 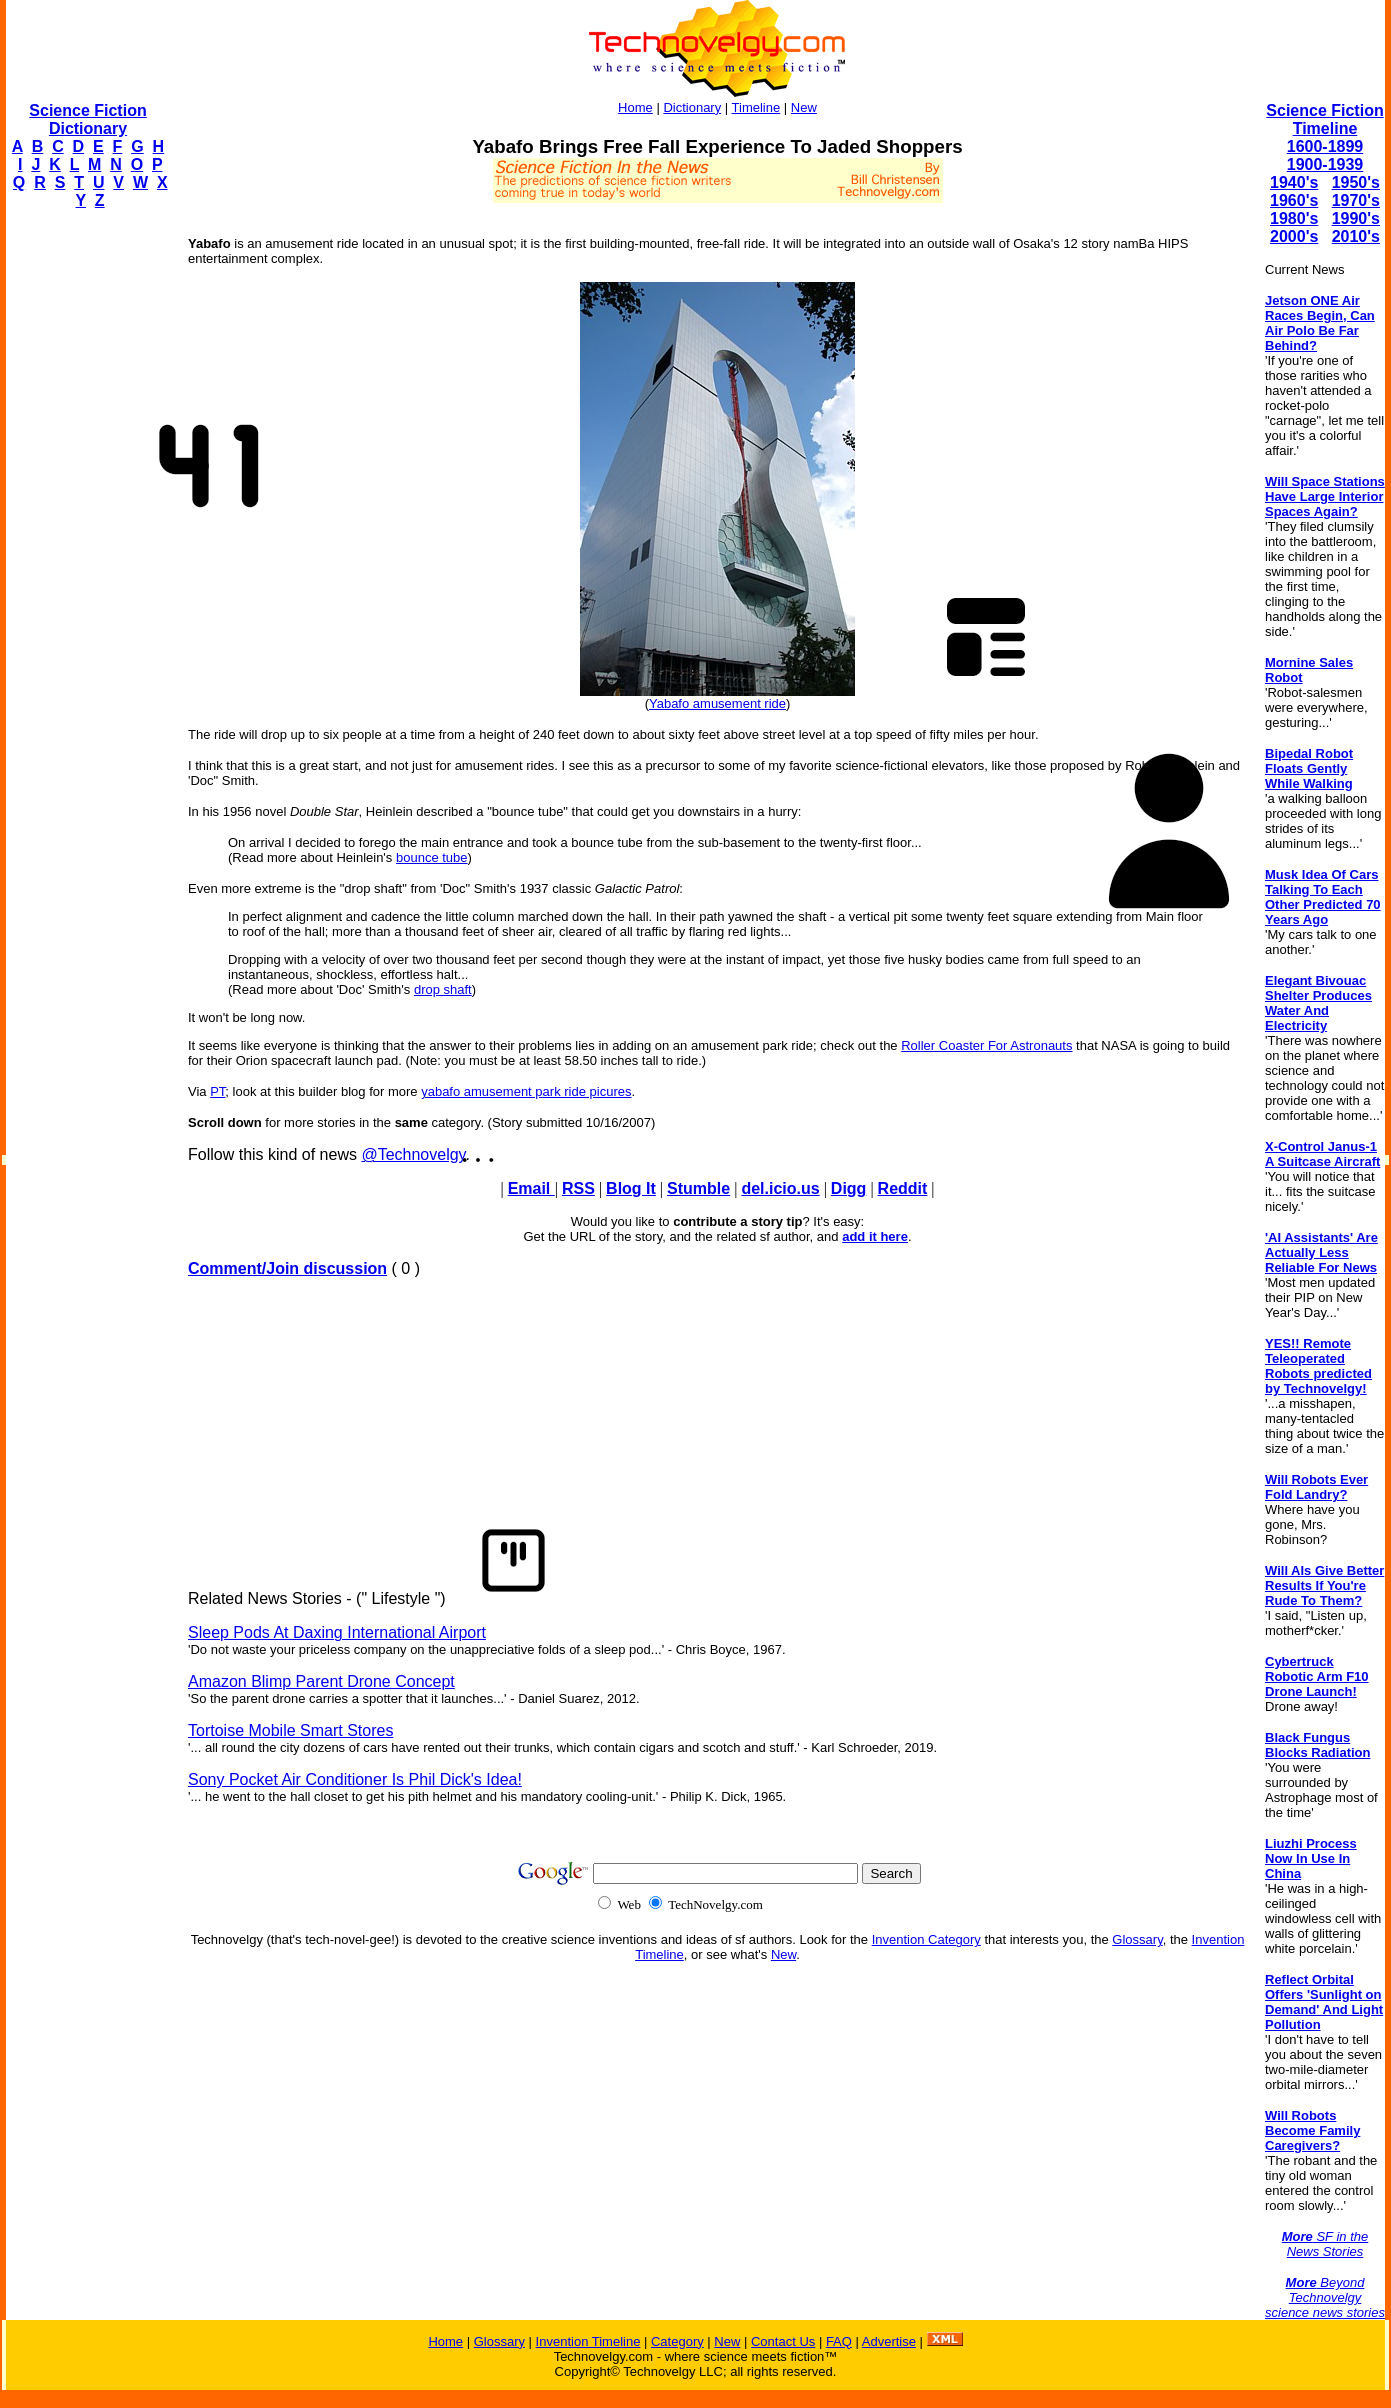 What do you see at coordinates (986, 637) in the screenshot?
I see `access document templates` at bounding box center [986, 637].